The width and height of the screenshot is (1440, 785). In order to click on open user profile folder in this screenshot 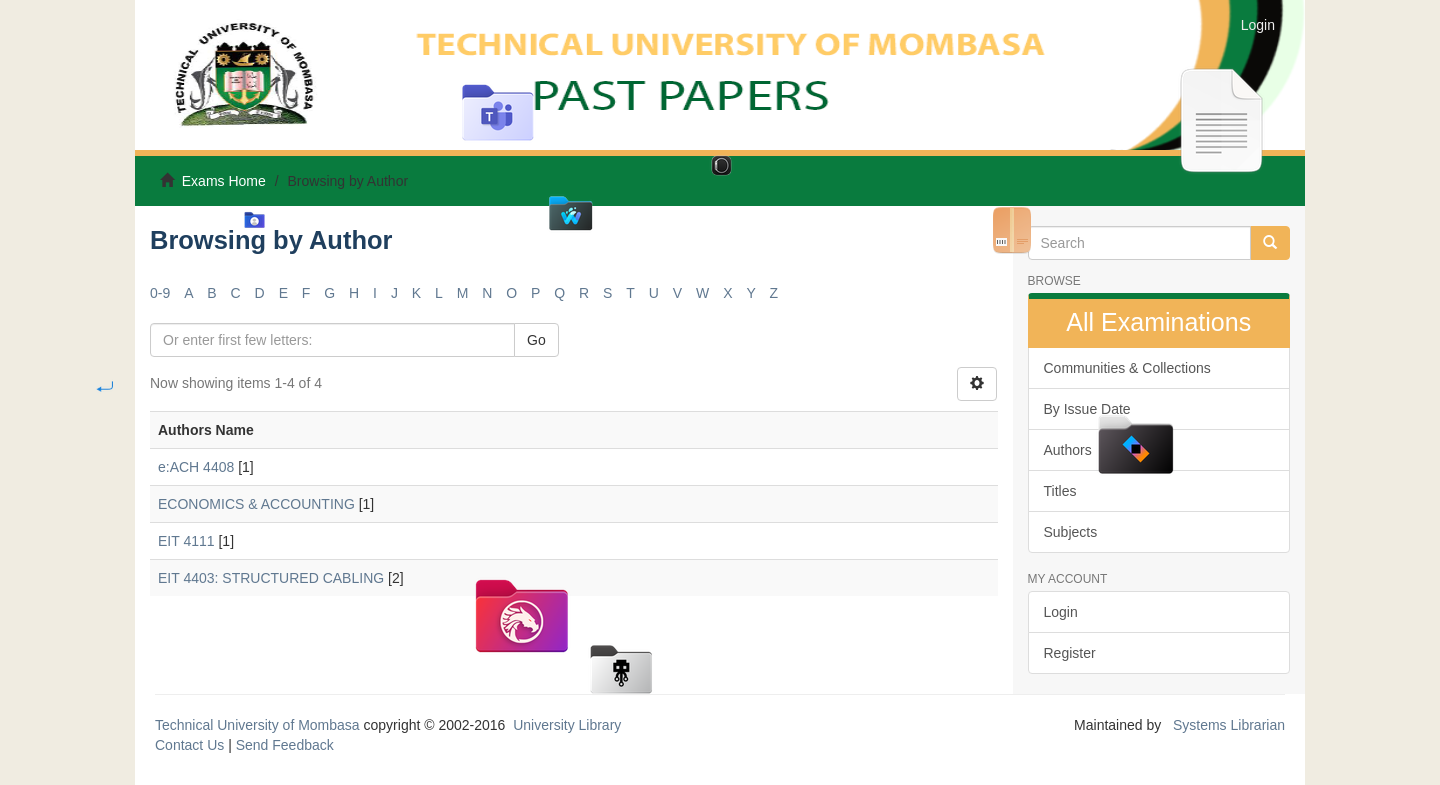, I will do `click(254, 220)`.